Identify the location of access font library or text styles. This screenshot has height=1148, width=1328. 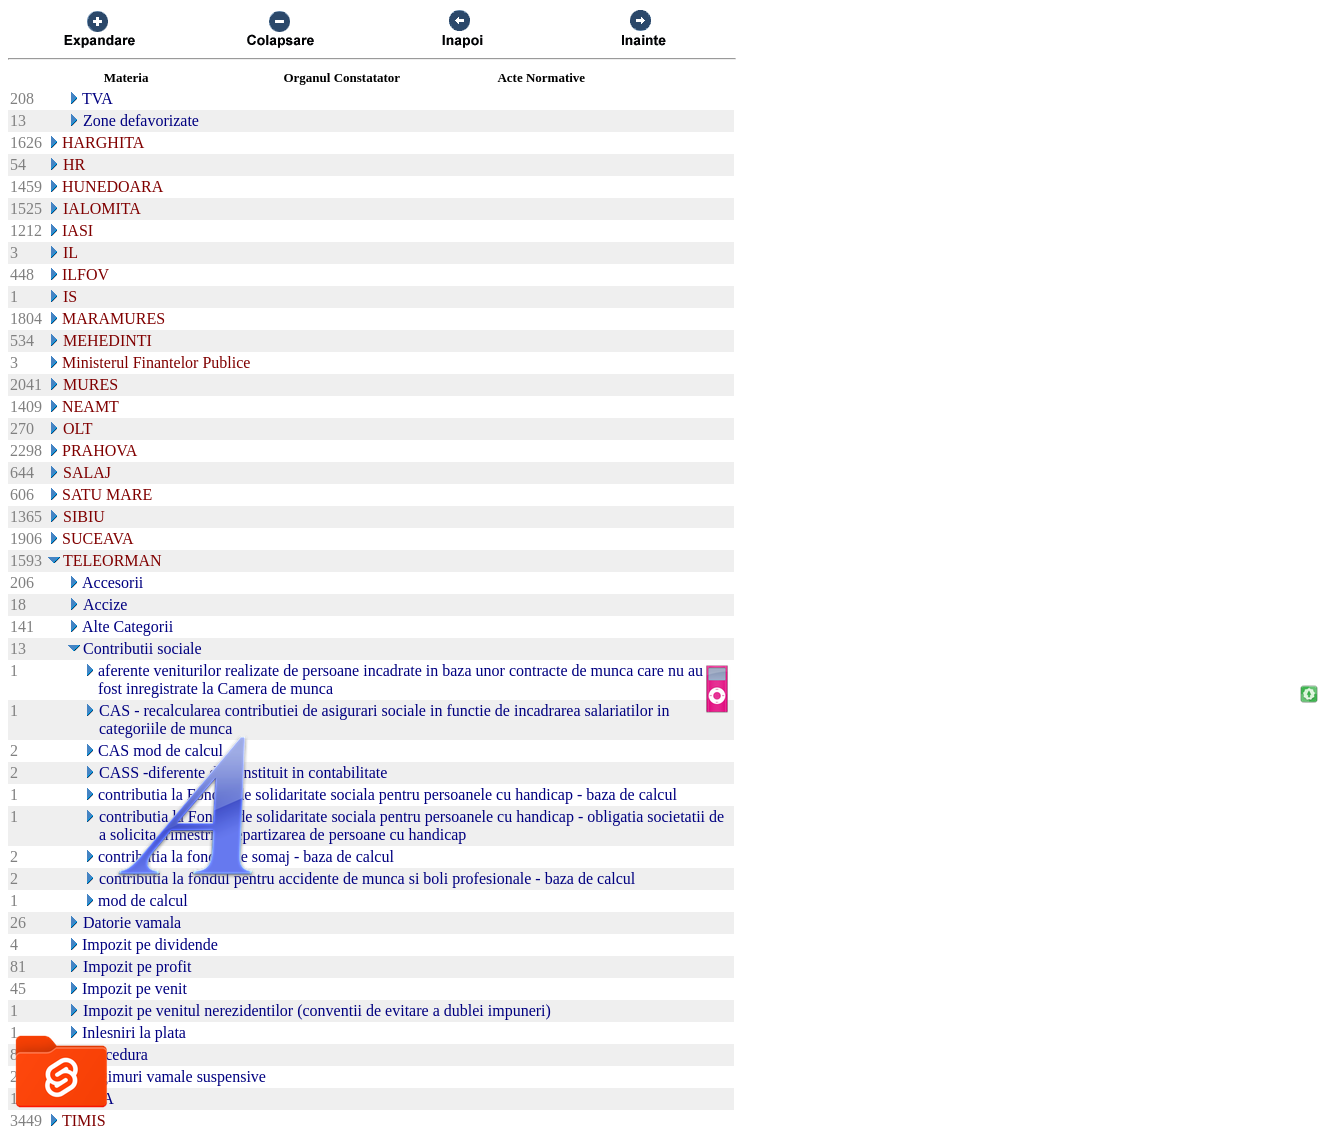
(185, 809).